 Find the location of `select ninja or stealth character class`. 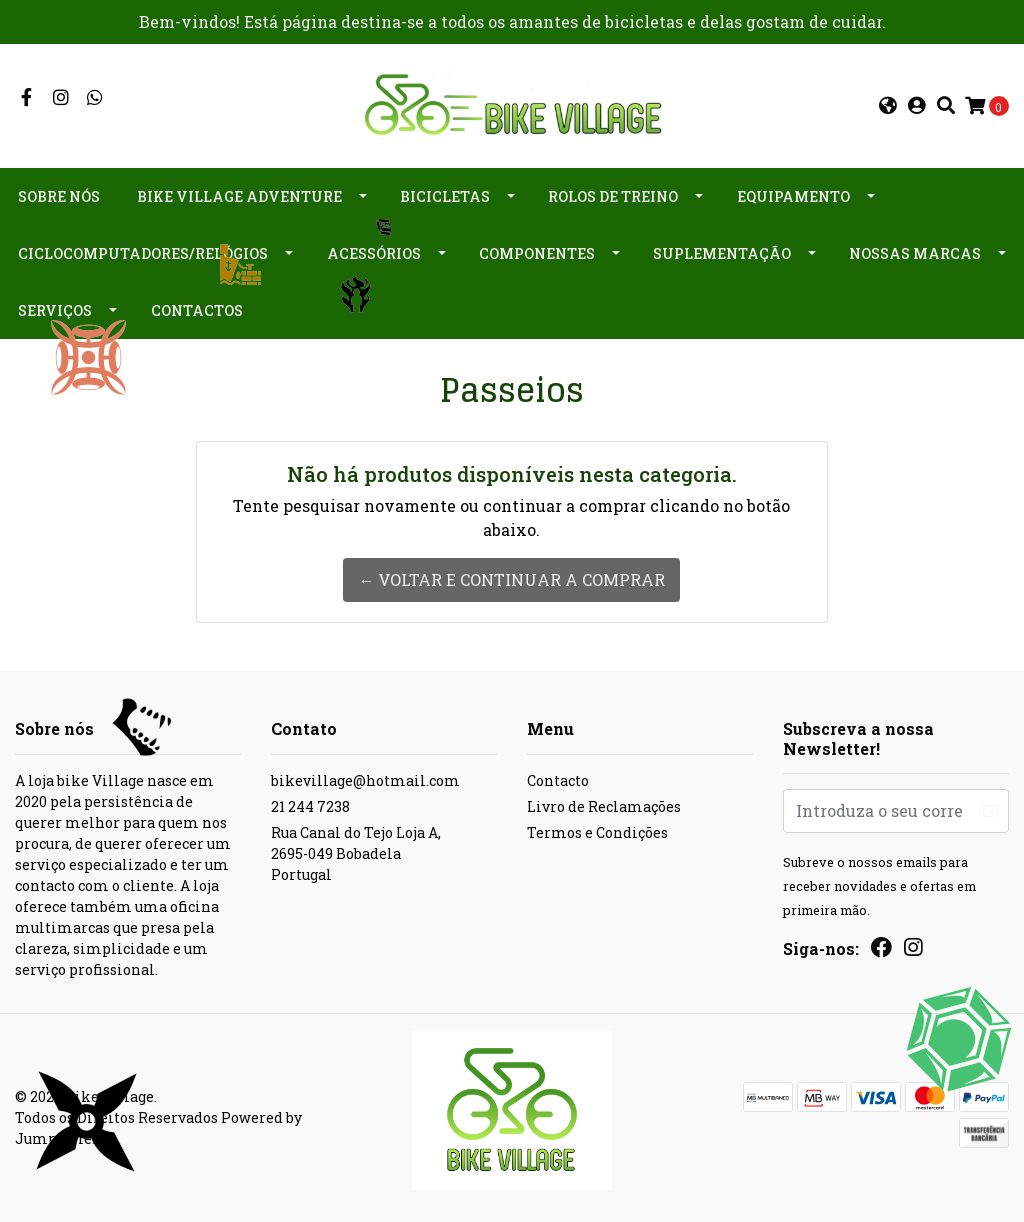

select ninja or stealth character class is located at coordinates (86, 1121).